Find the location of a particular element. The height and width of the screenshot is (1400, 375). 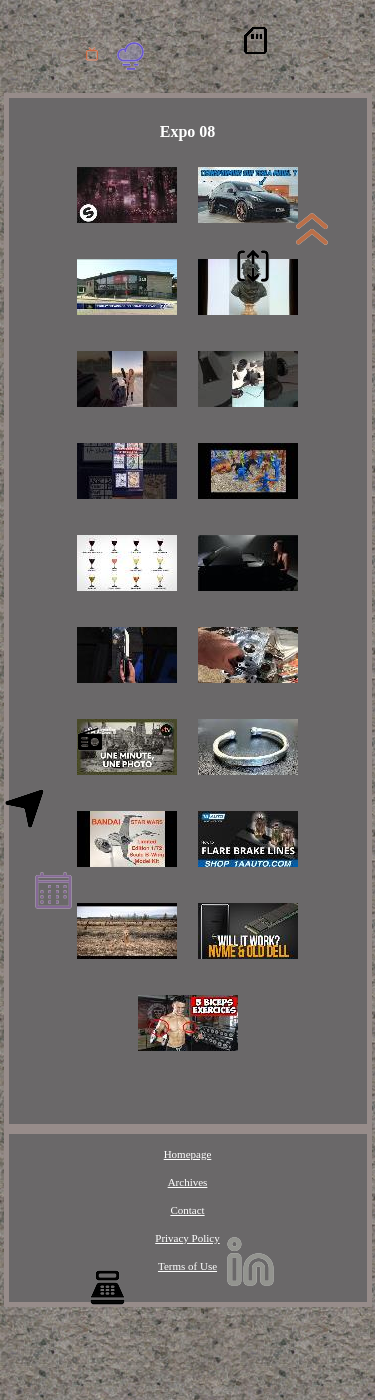

view or open the calendar is located at coordinates (53, 890).